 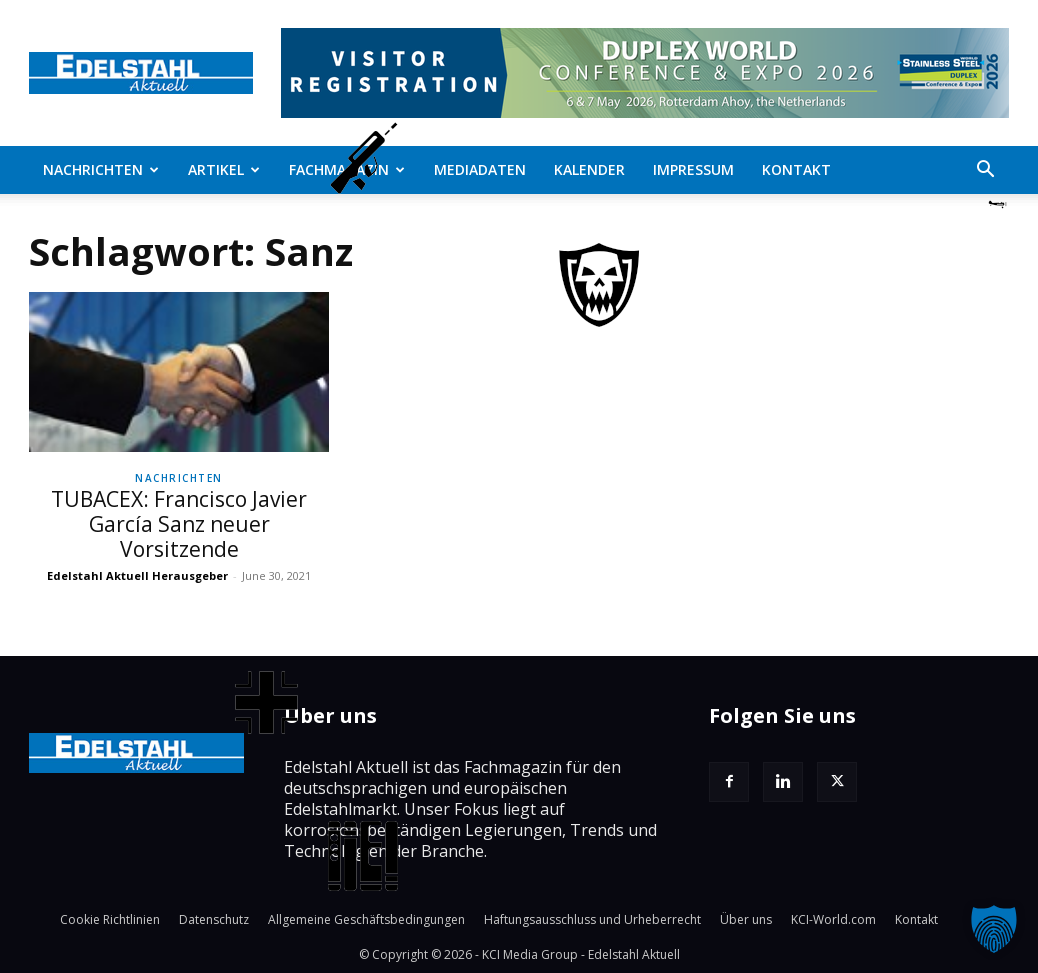 I want to click on select the FAMAS assault rifle weapon, so click(x=364, y=158).